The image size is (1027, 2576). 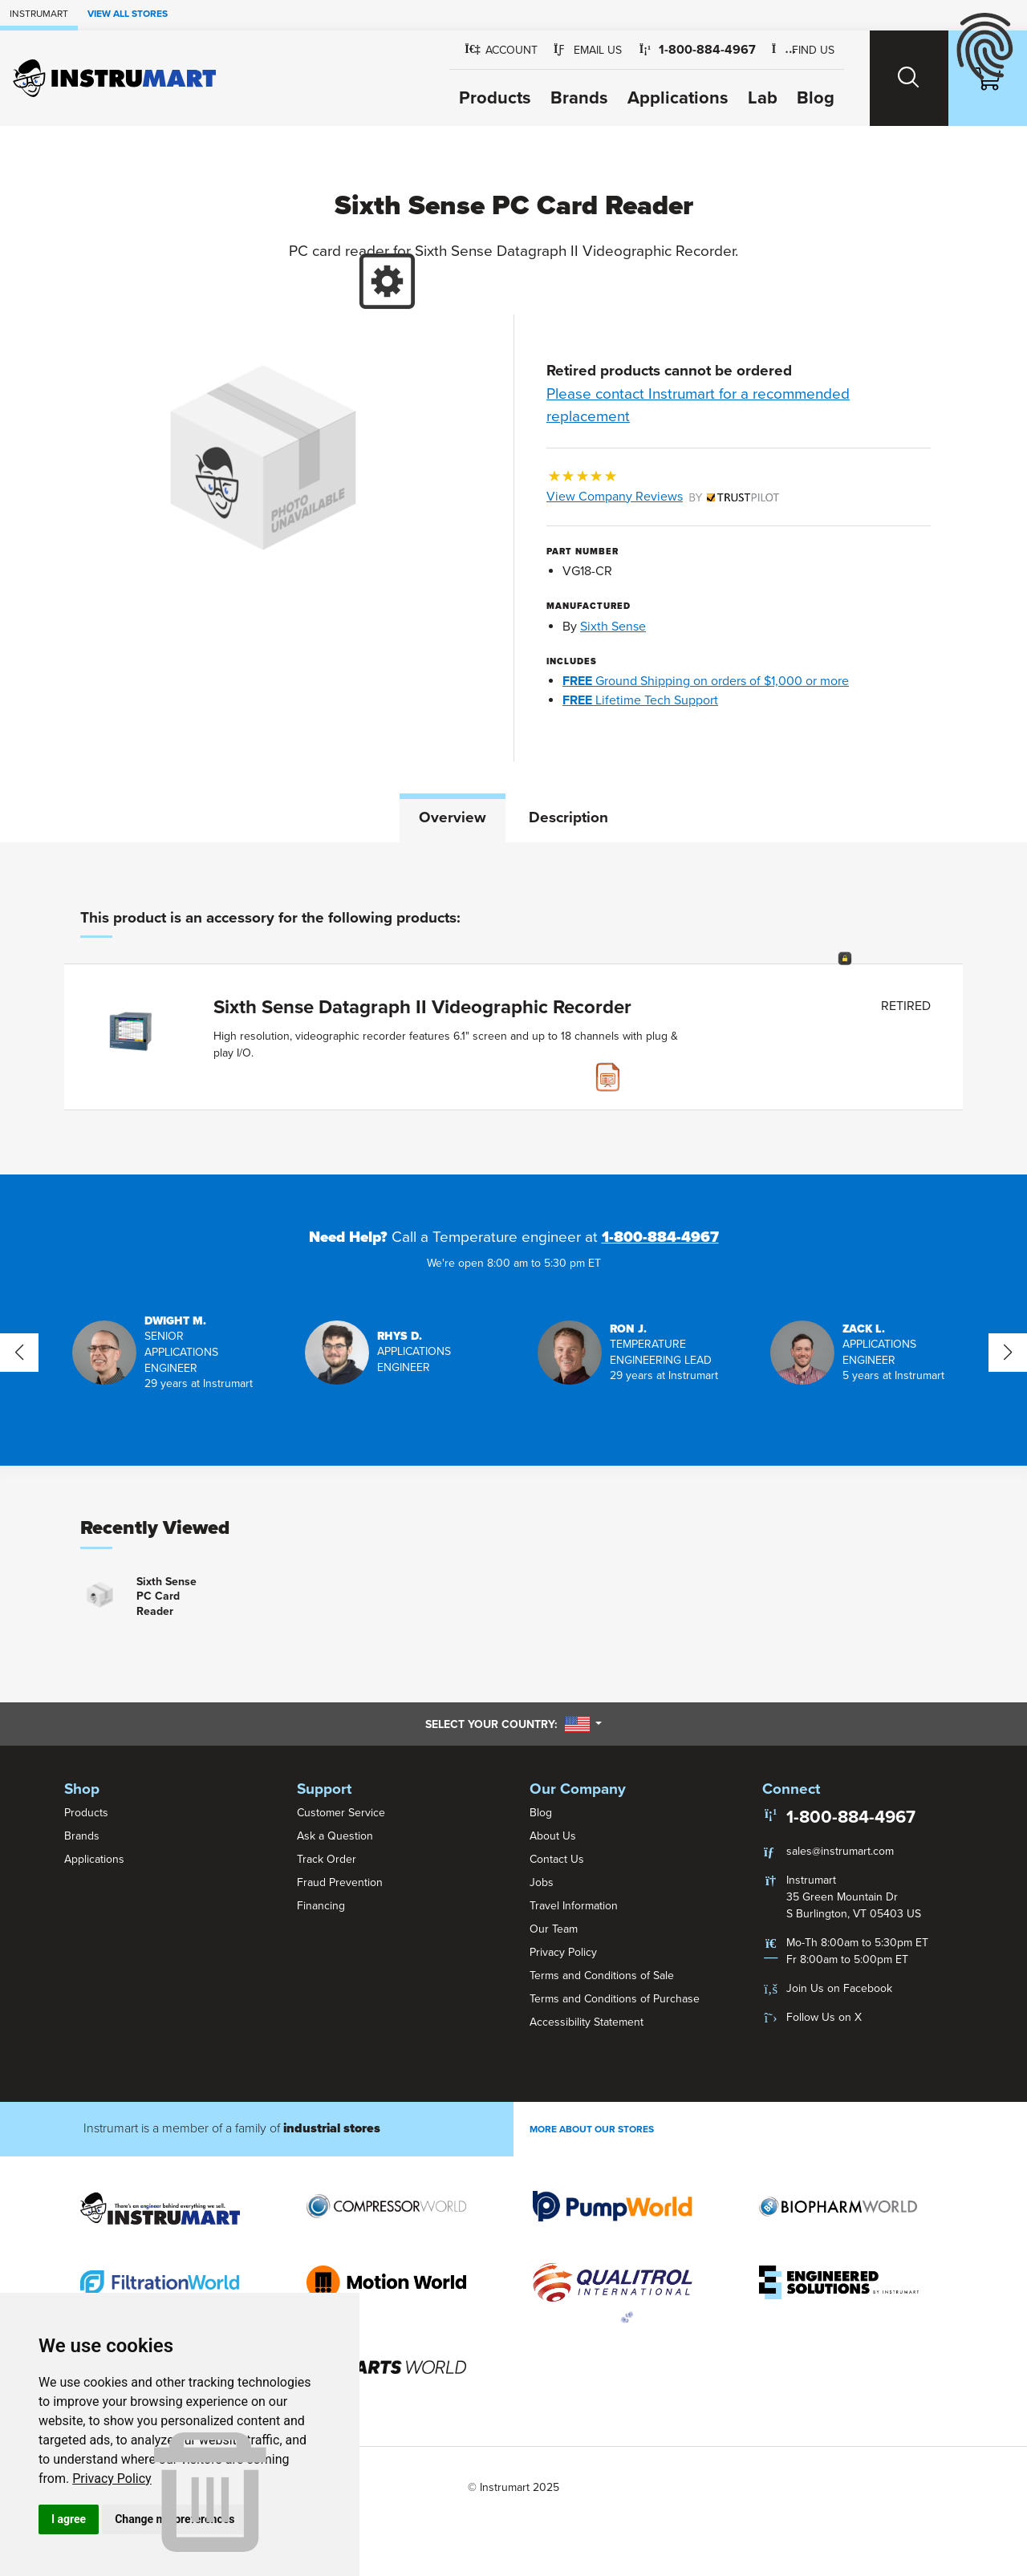 I want to click on access other applications or utilities, so click(x=387, y=281).